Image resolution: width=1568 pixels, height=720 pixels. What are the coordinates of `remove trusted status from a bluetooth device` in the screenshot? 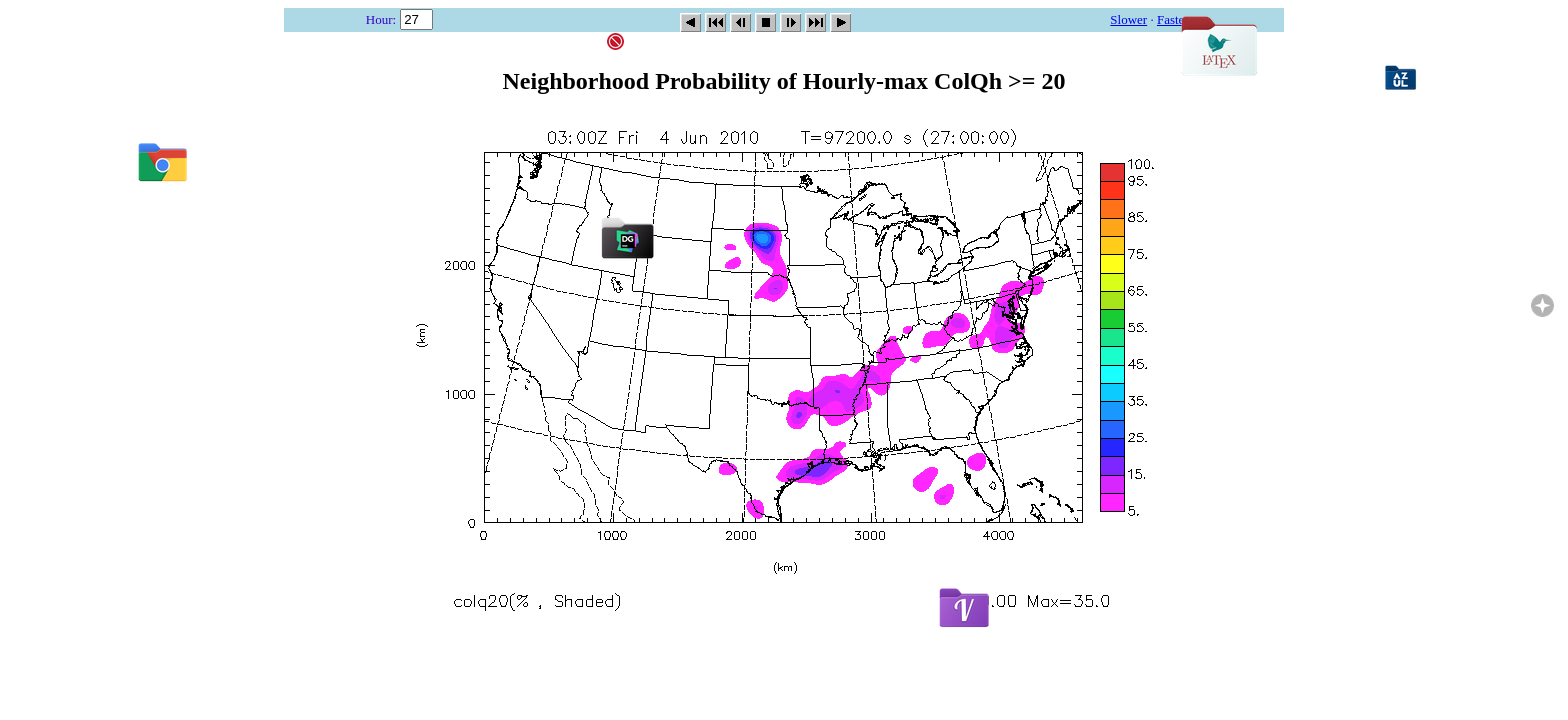 It's located at (1542, 305).